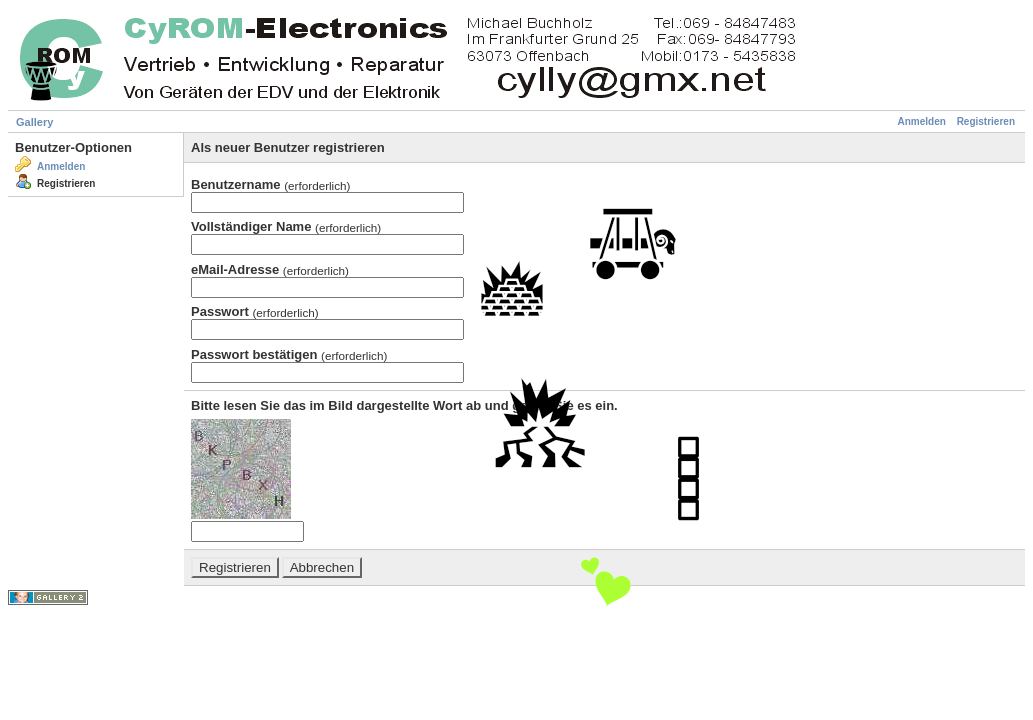 The image size is (1033, 720). I want to click on indicates seismic activity or earthquake event, so click(540, 423).